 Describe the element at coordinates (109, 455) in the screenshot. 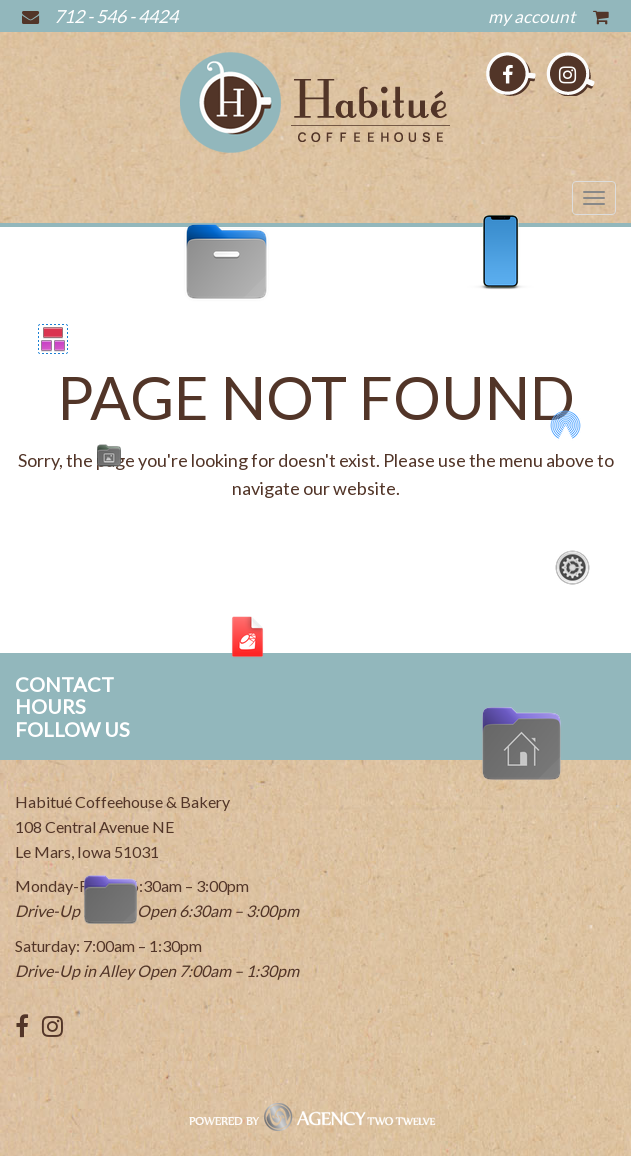

I see `open your pictures folder` at that location.